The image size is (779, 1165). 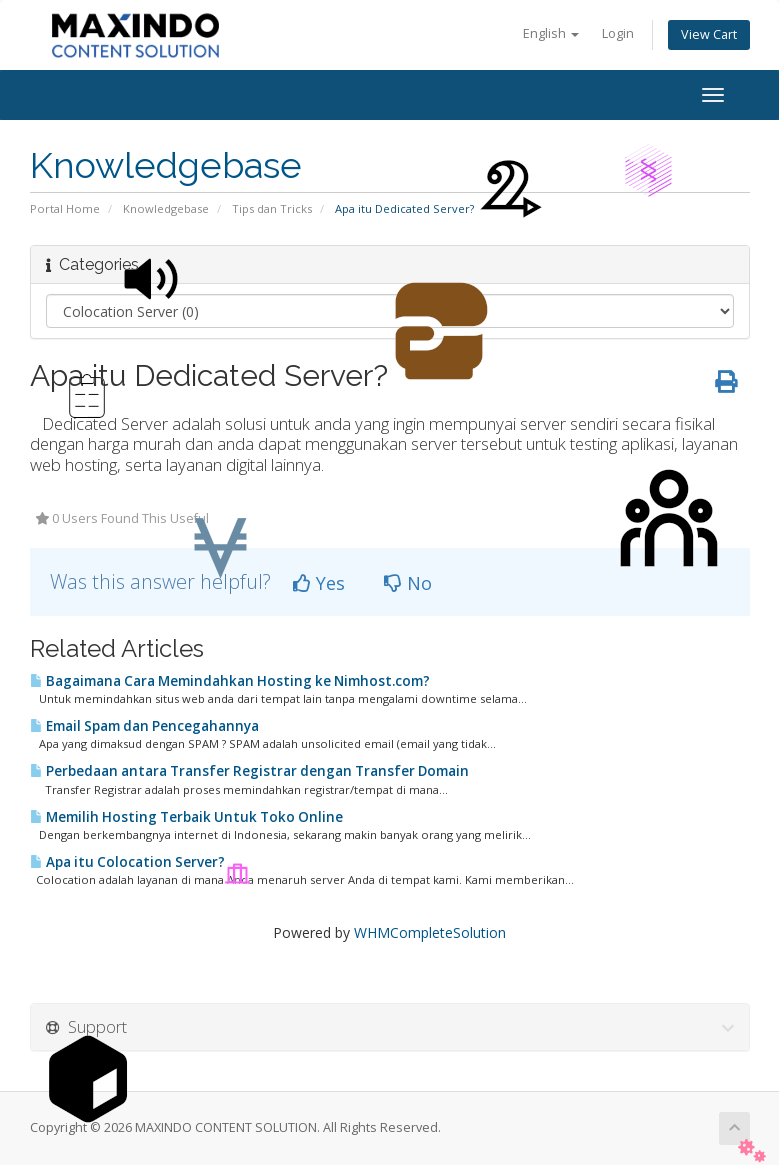 I want to click on viacoin cryptocurrency logo, so click(x=220, y=548).